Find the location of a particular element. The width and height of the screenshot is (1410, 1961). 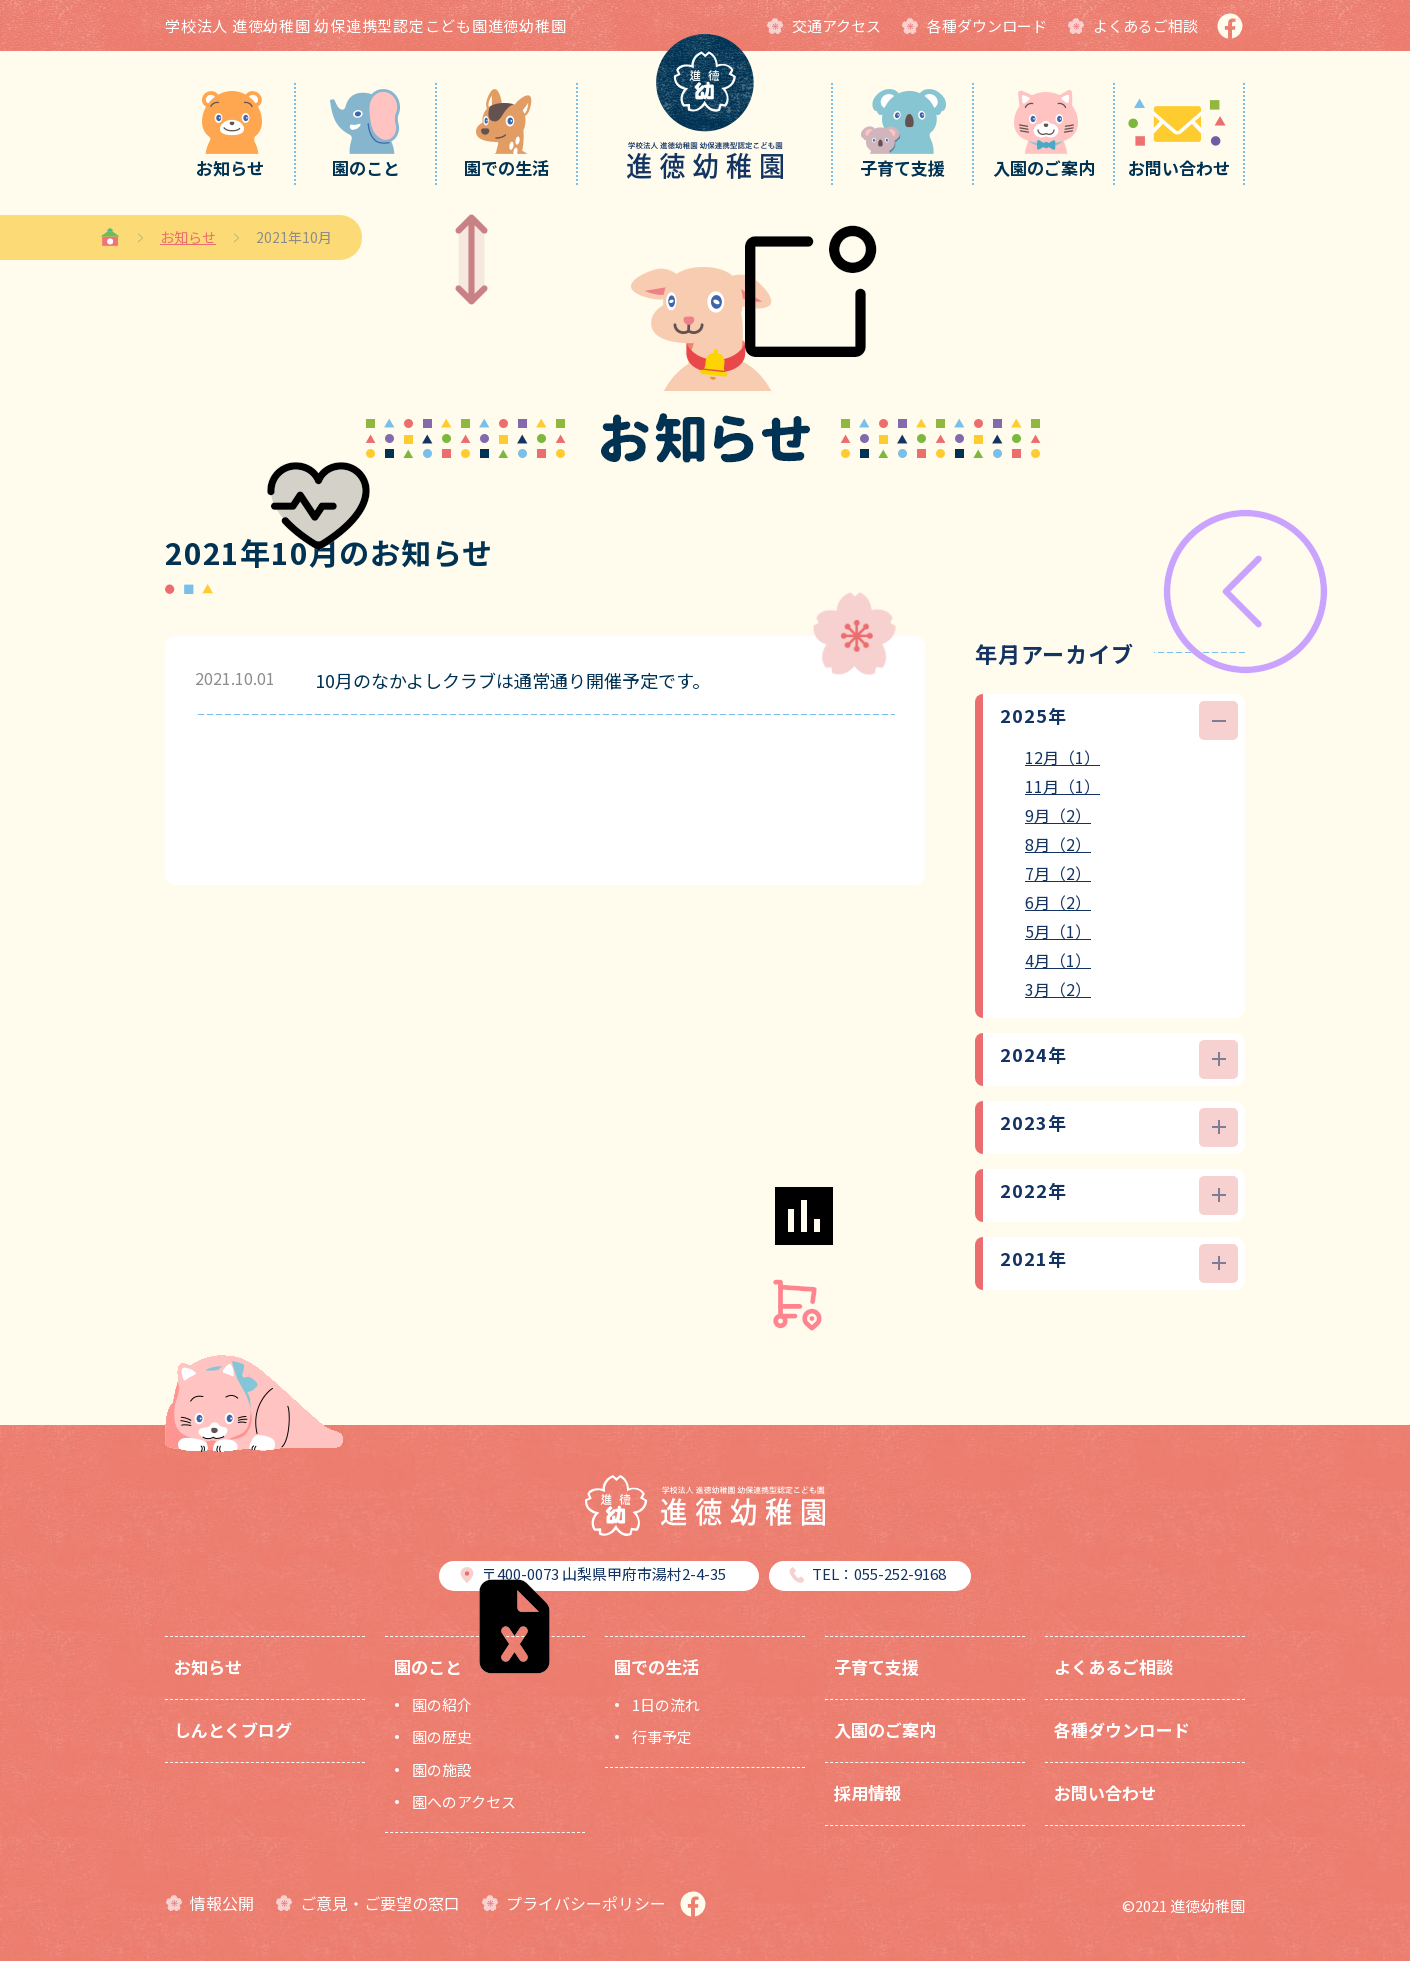

open or view an excel spreadsheet is located at coordinates (514, 1626).